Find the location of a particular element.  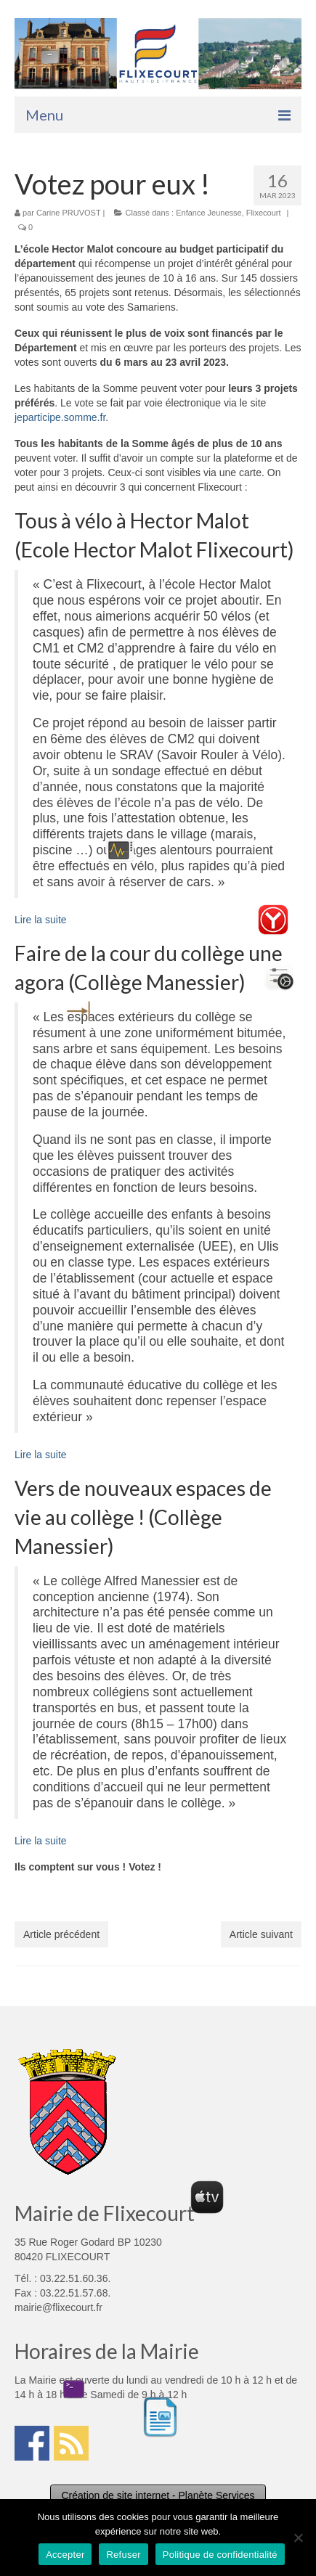

open system monitor to view CPU, memory, and process activity is located at coordinates (120, 850).